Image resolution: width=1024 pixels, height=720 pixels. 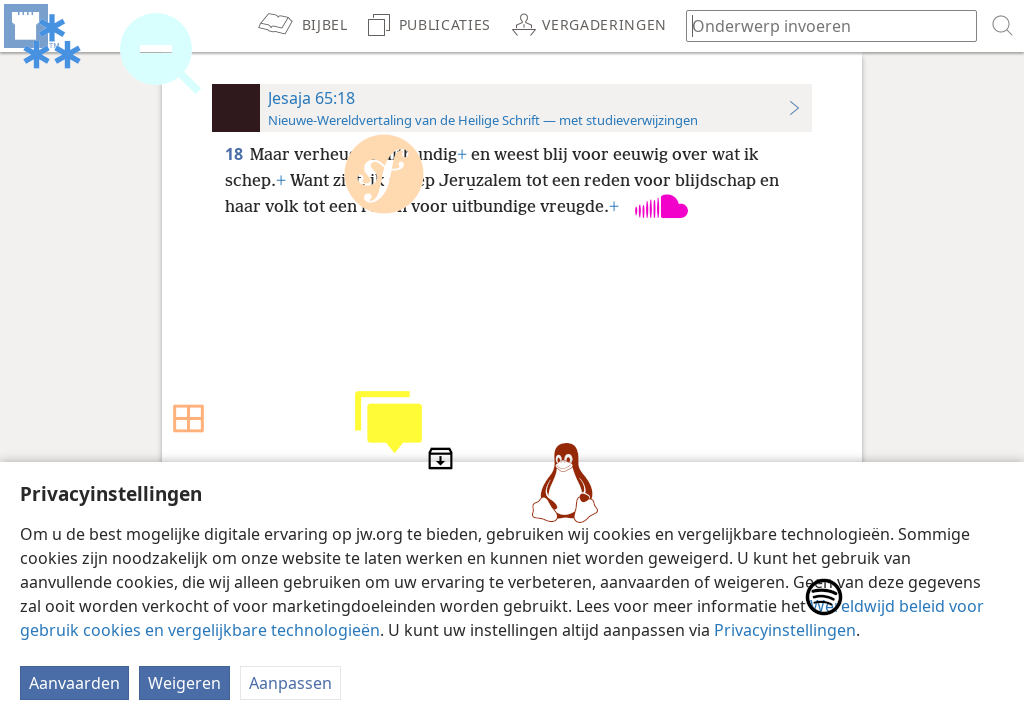 What do you see at coordinates (824, 597) in the screenshot?
I see `open Spotify` at bounding box center [824, 597].